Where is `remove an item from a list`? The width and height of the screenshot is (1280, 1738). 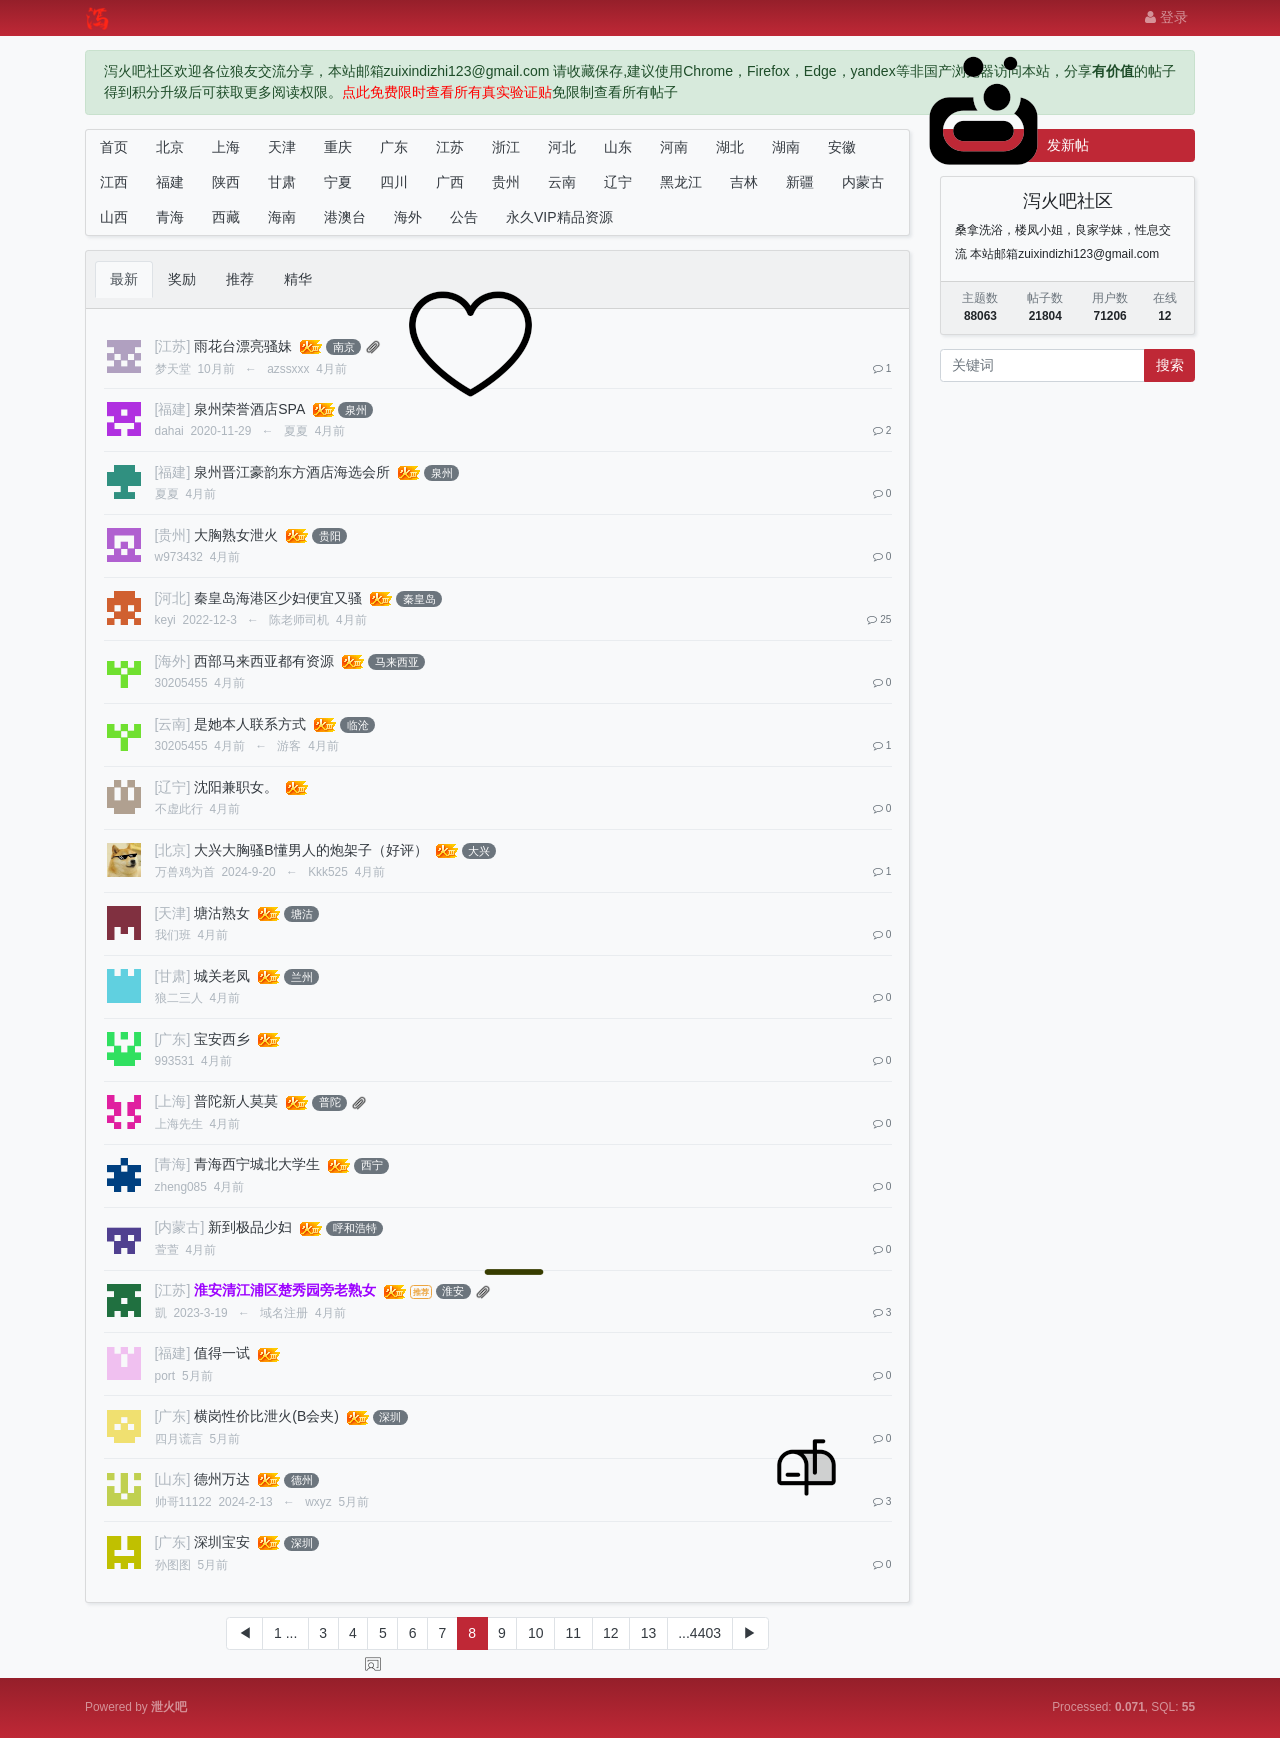
remove an item from a list is located at coordinates (514, 1272).